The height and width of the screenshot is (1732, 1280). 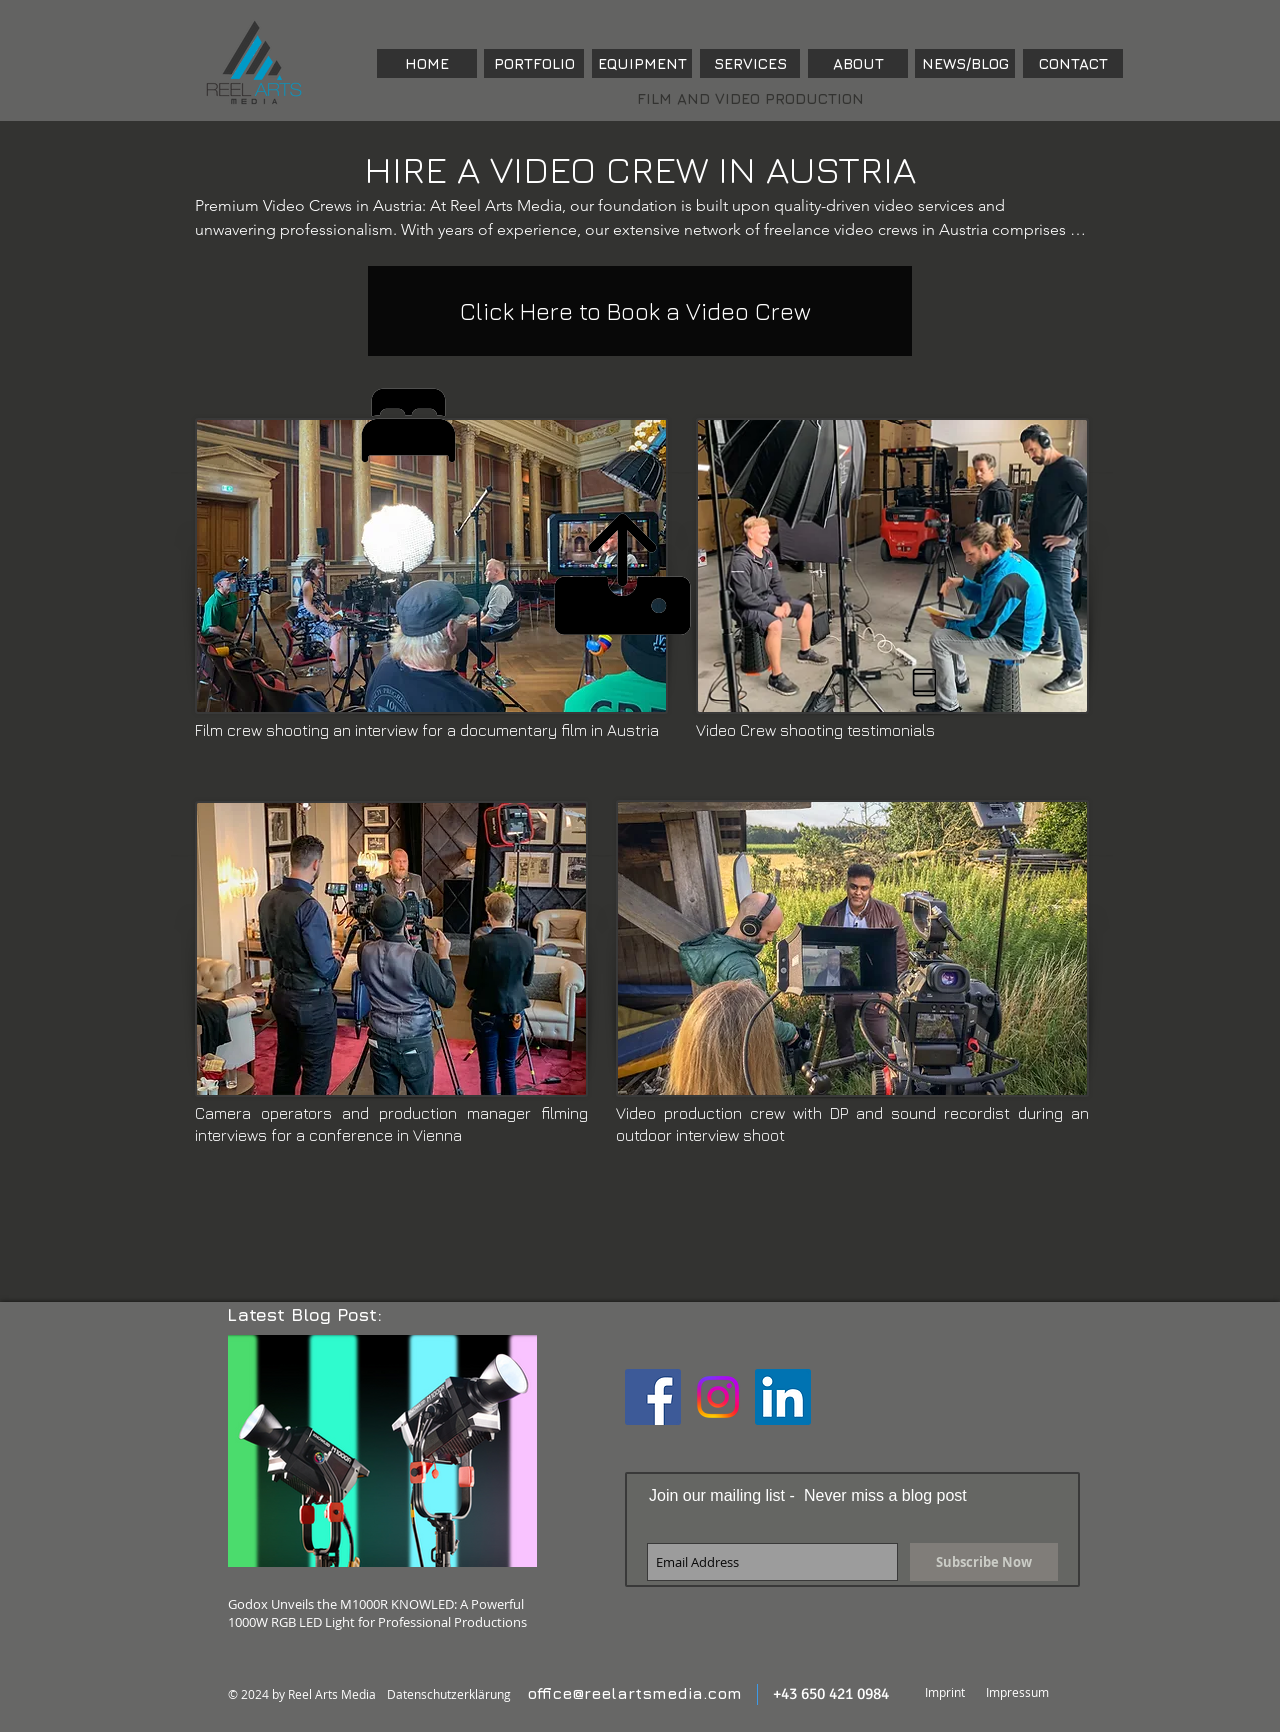 What do you see at coordinates (924, 682) in the screenshot?
I see `switch to tablet view or layout` at bounding box center [924, 682].